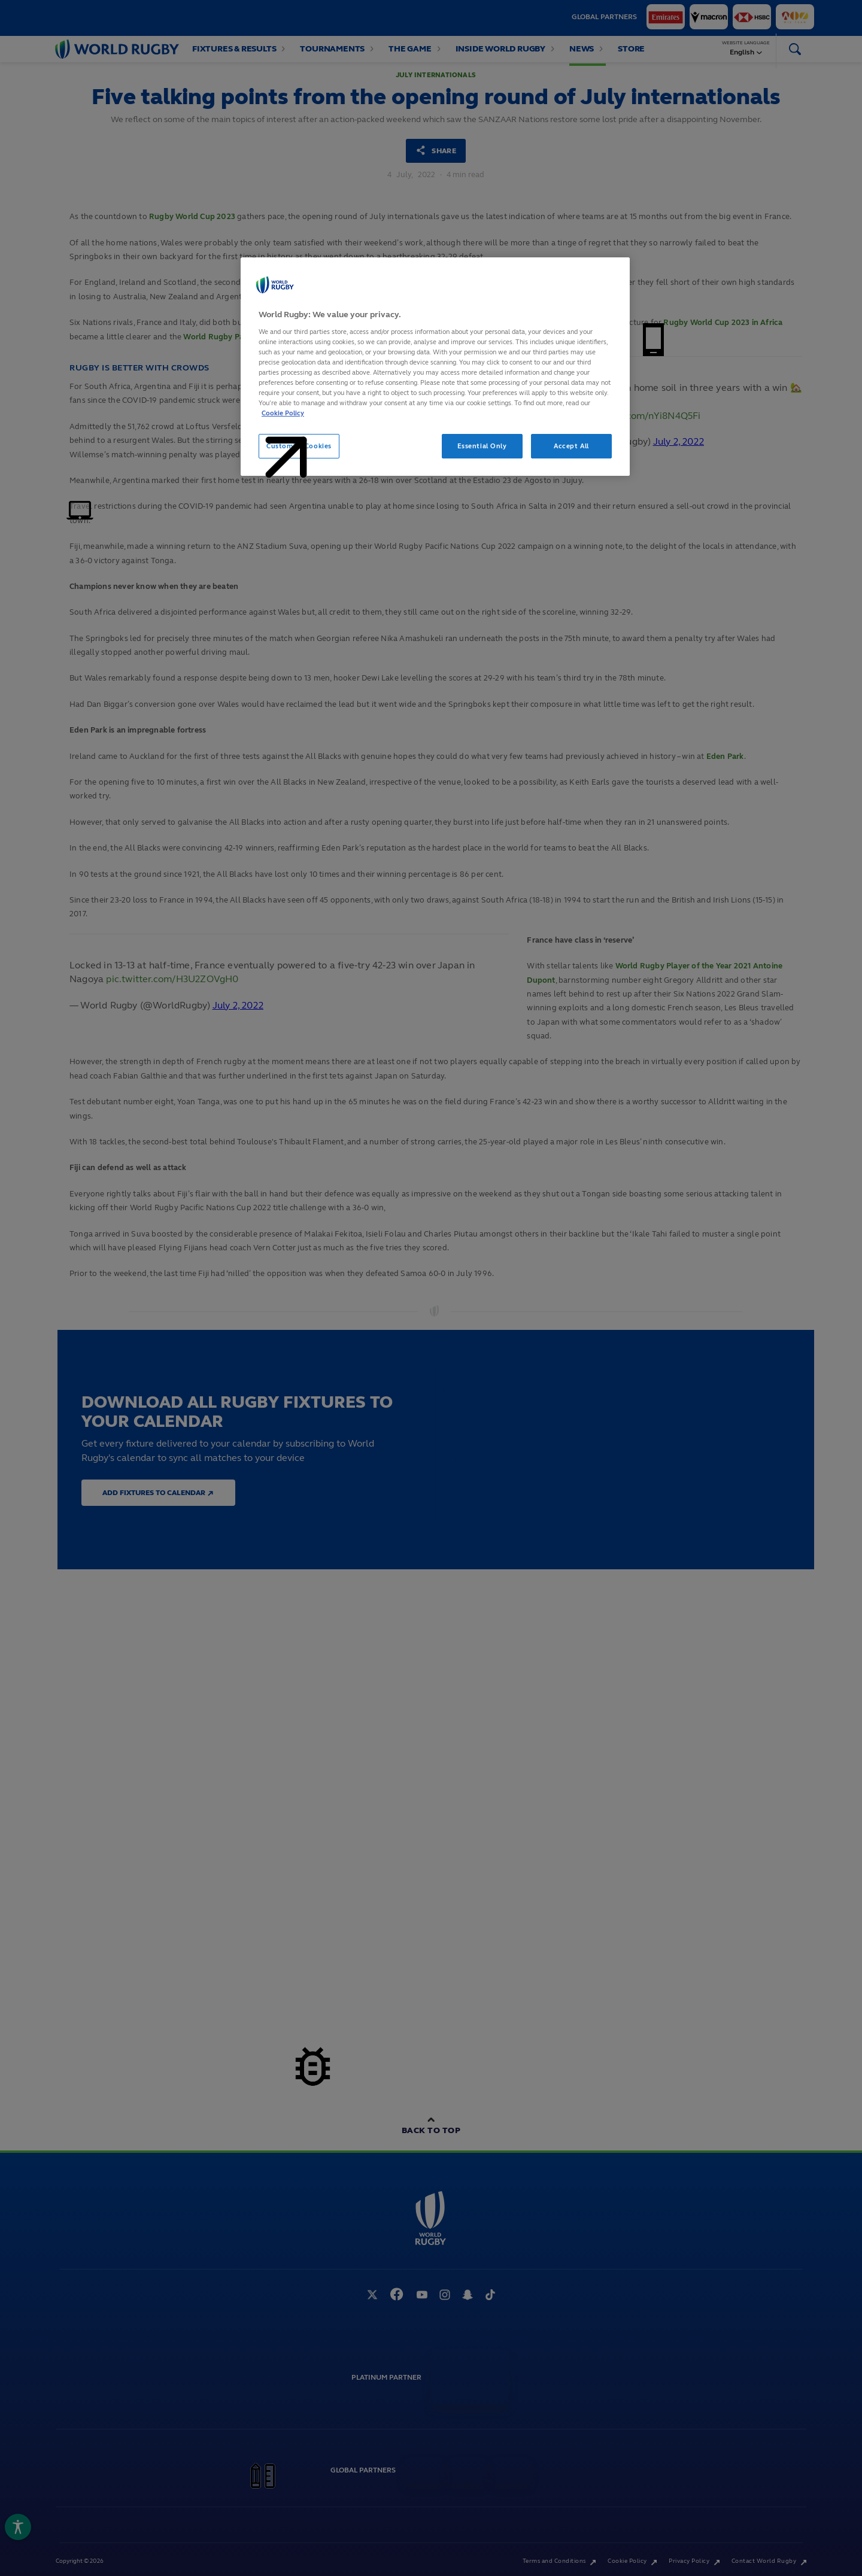 The width and height of the screenshot is (862, 2576). Describe the element at coordinates (312, 2066) in the screenshot. I see `report a bug or issue` at that location.